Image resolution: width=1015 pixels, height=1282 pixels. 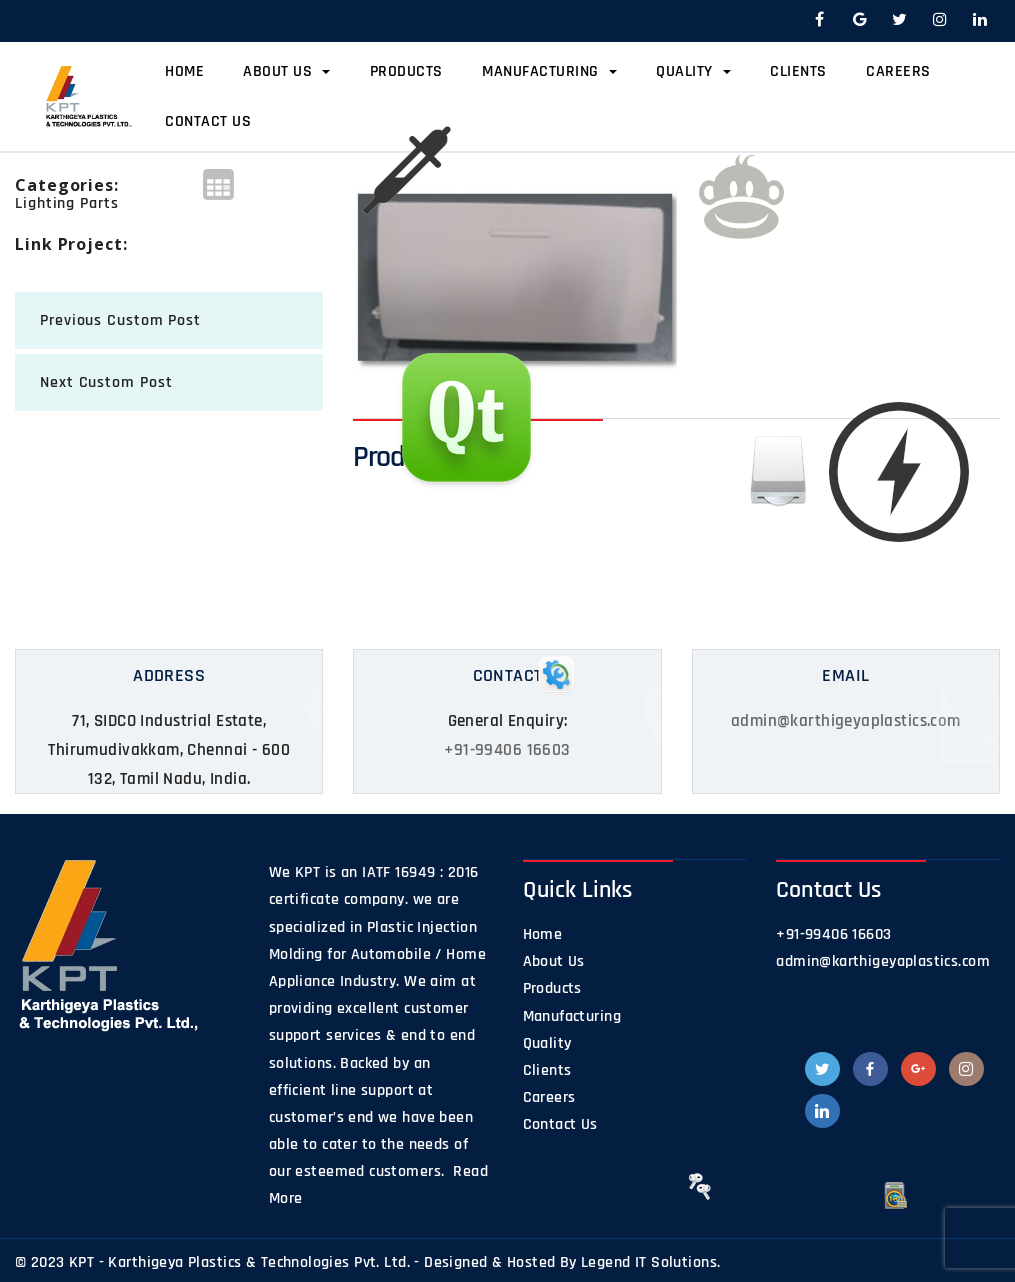 What do you see at coordinates (894, 1195) in the screenshot?
I see `locked RAID 10 storage array` at bounding box center [894, 1195].